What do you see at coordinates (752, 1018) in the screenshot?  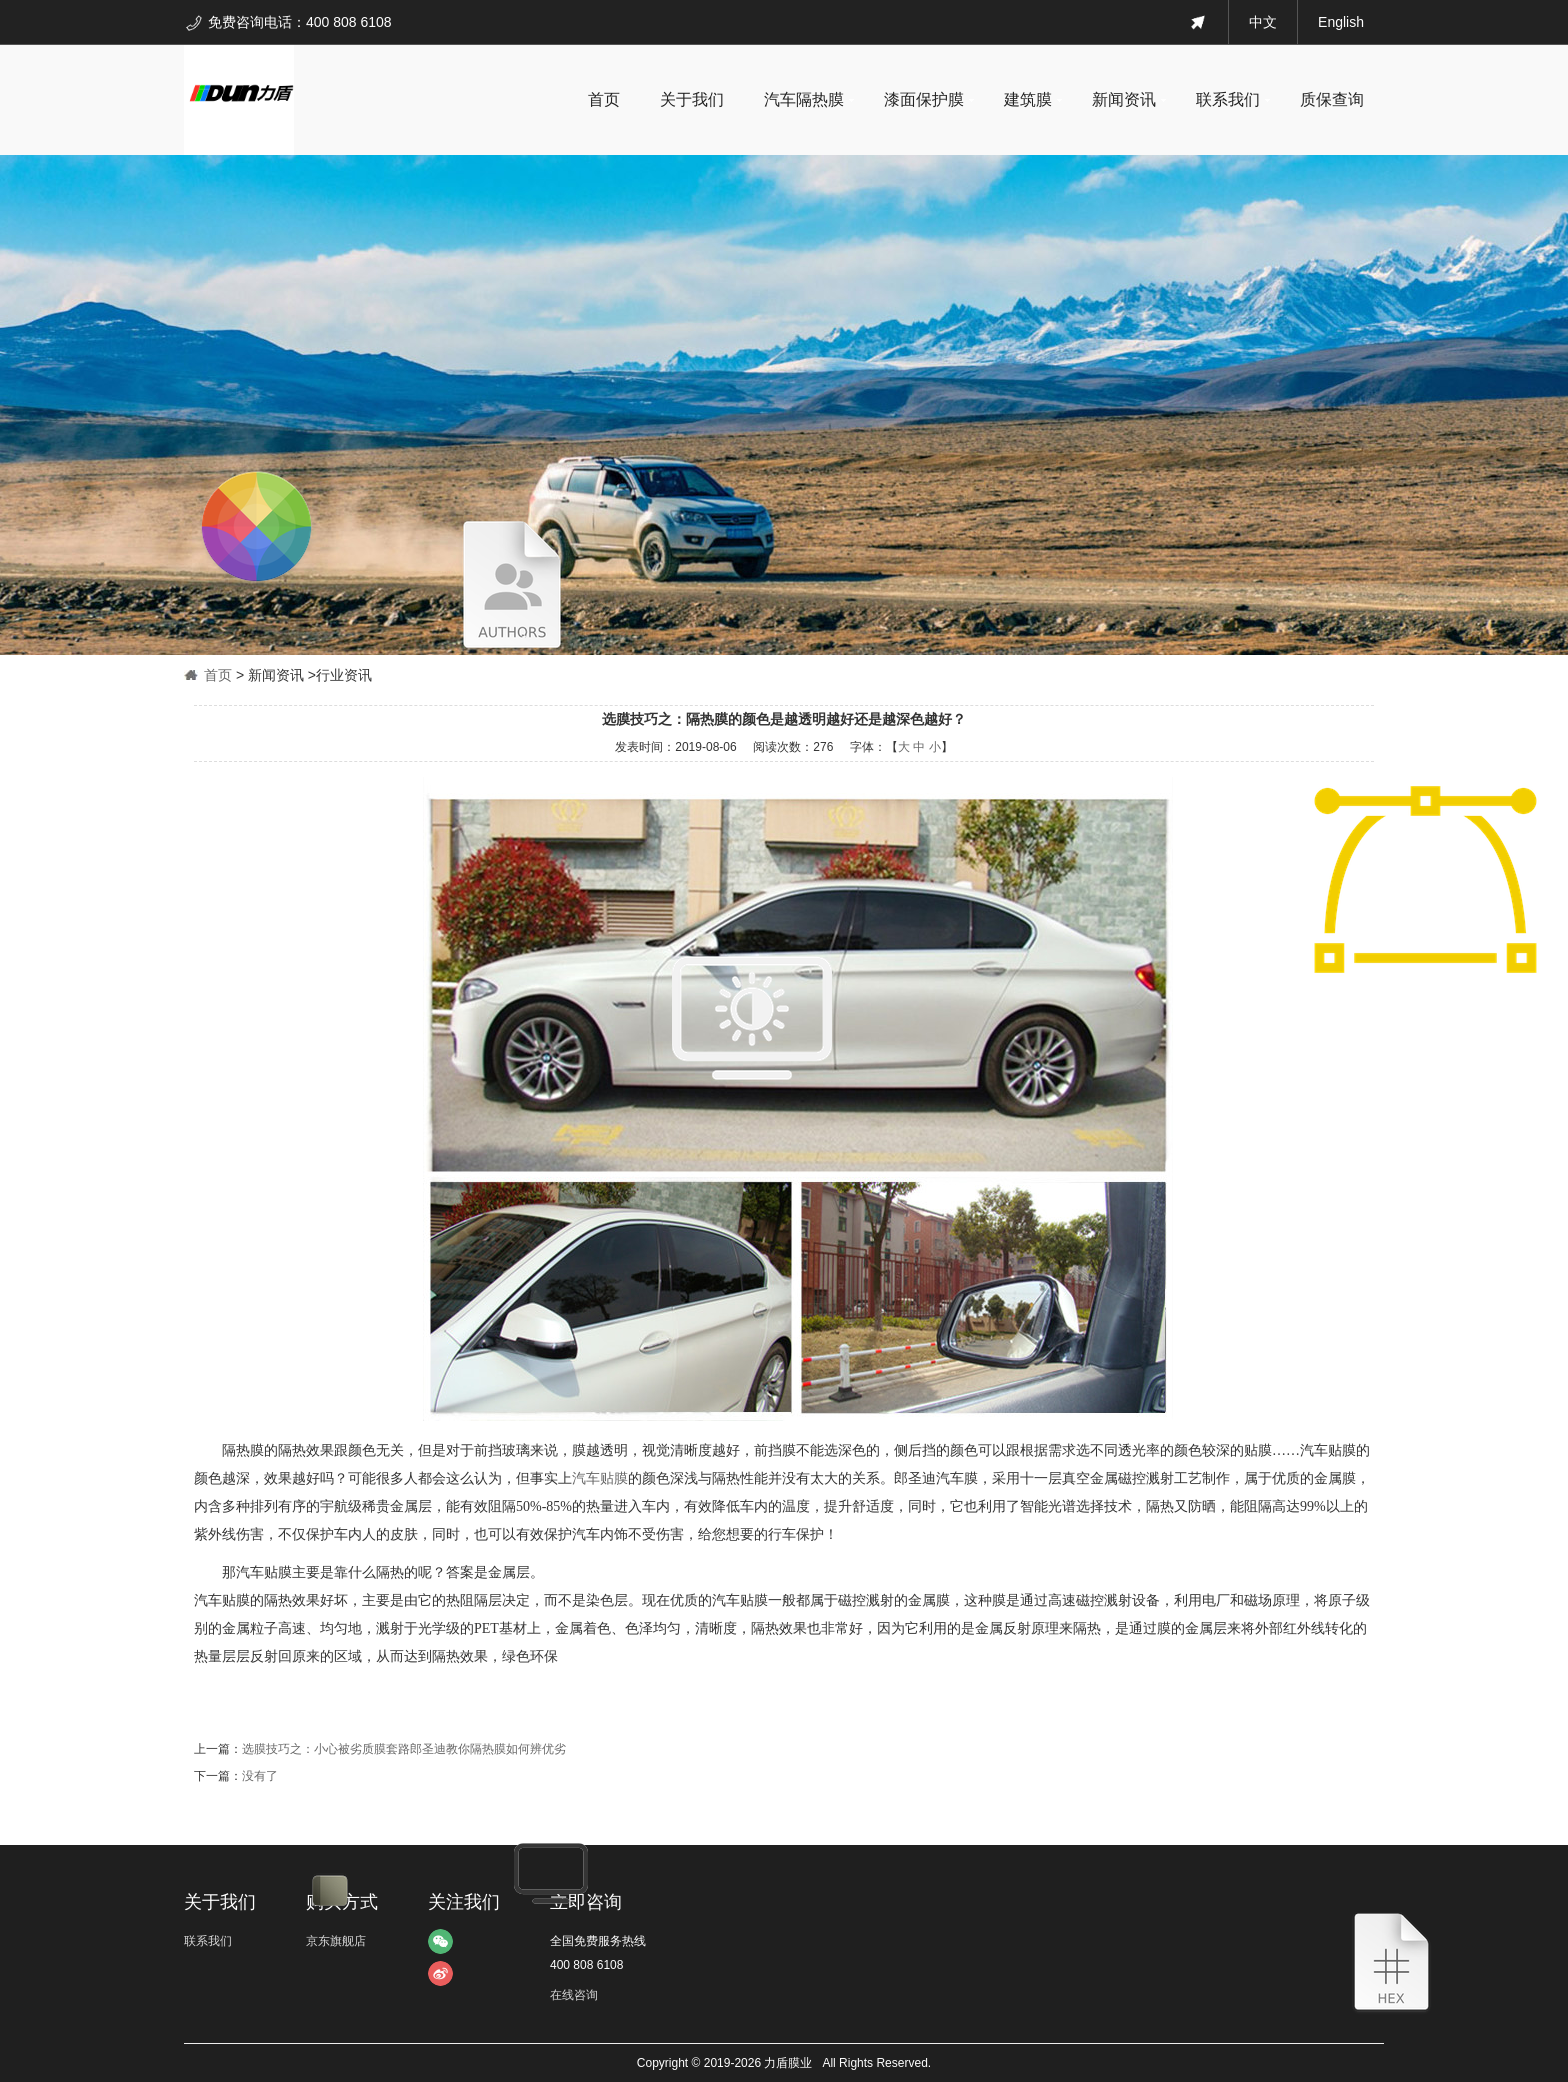 I see `adjust display brightness settings` at bounding box center [752, 1018].